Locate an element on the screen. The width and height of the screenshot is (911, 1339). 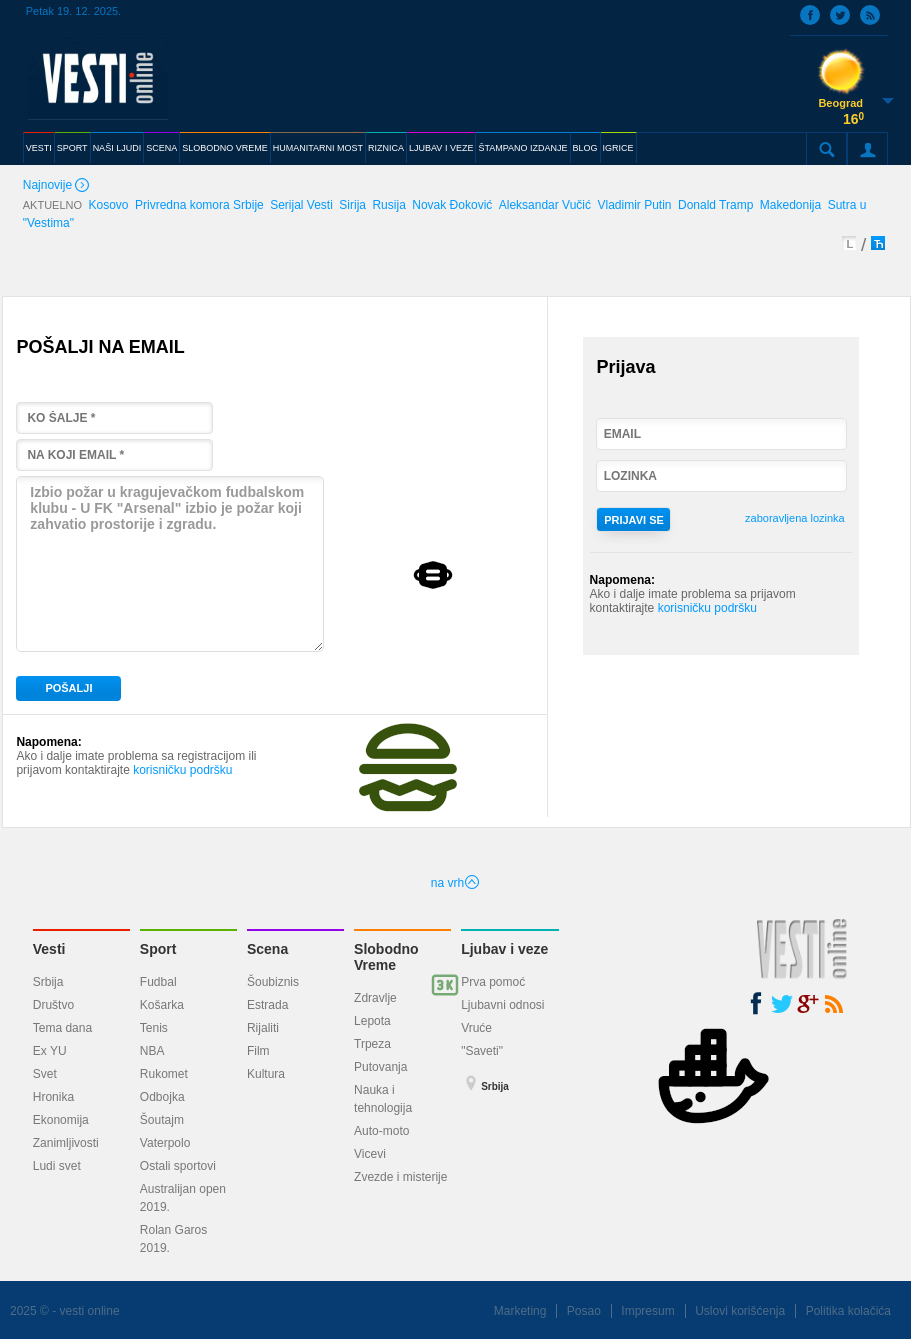
docker container management is located at coordinates (711, 1076).